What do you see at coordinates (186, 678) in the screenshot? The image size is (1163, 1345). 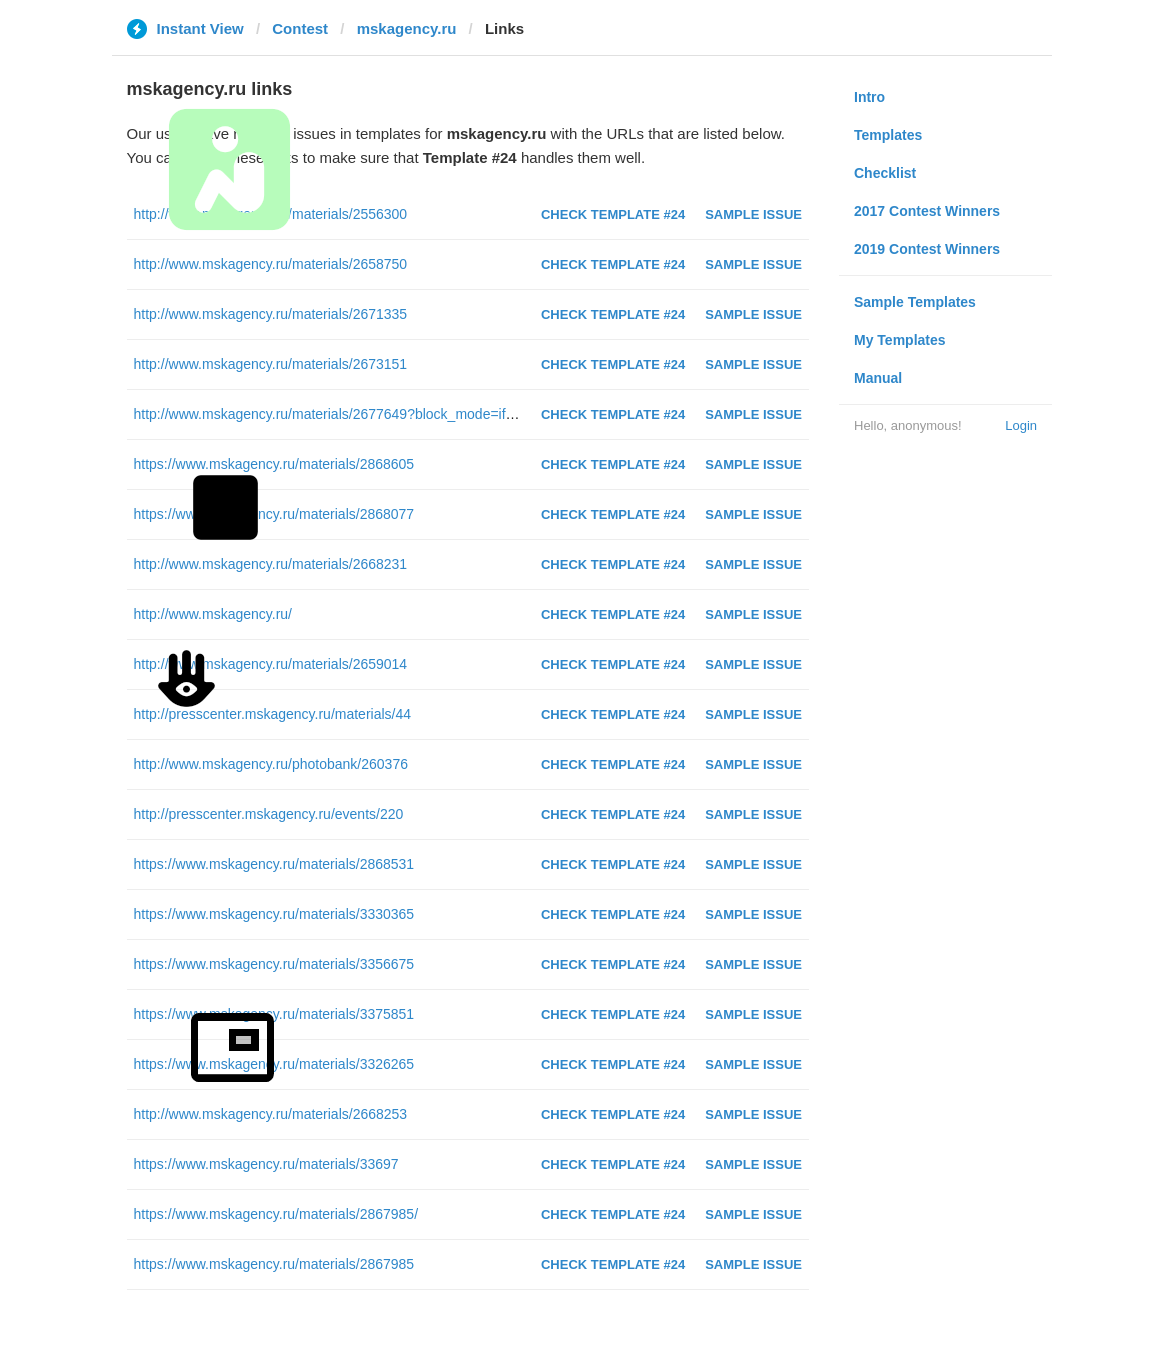 I see `hamsa hand symbol for protection or spirituality` at bounding box center [186, 678].